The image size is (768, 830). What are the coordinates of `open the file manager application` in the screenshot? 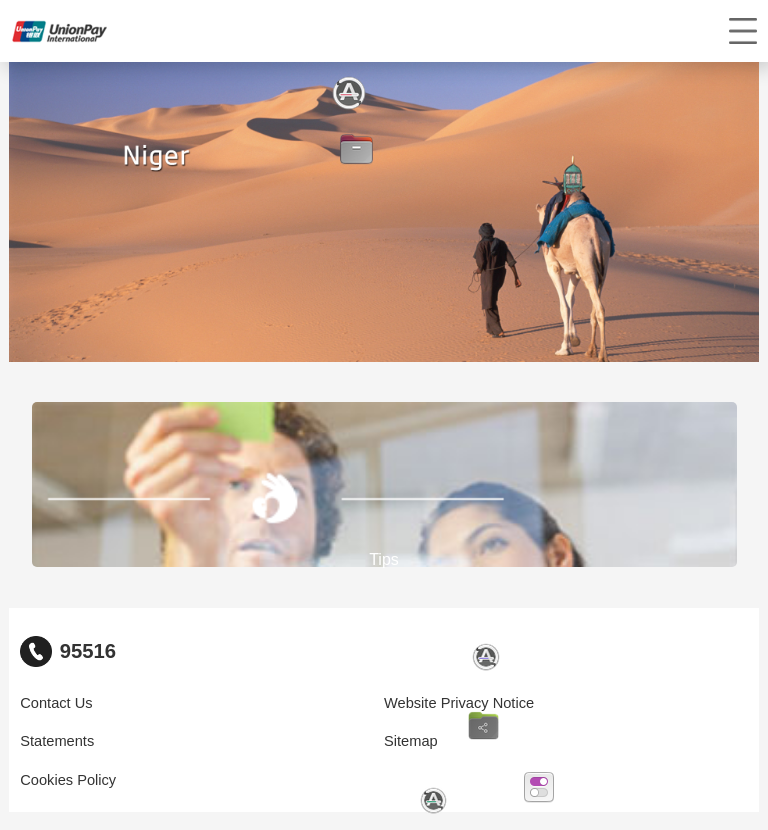 It's located at (356, 148).